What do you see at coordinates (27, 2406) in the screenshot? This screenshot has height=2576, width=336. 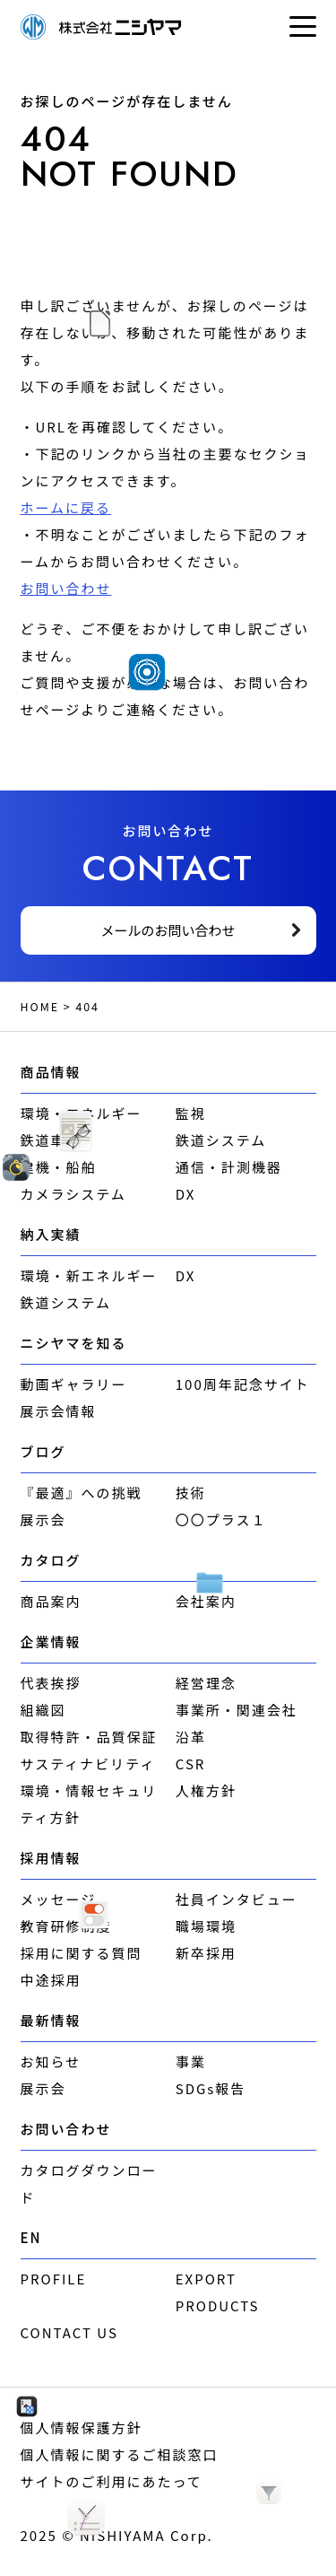 I see `launch tabletop simulator` at bounding box center [27, 2406].